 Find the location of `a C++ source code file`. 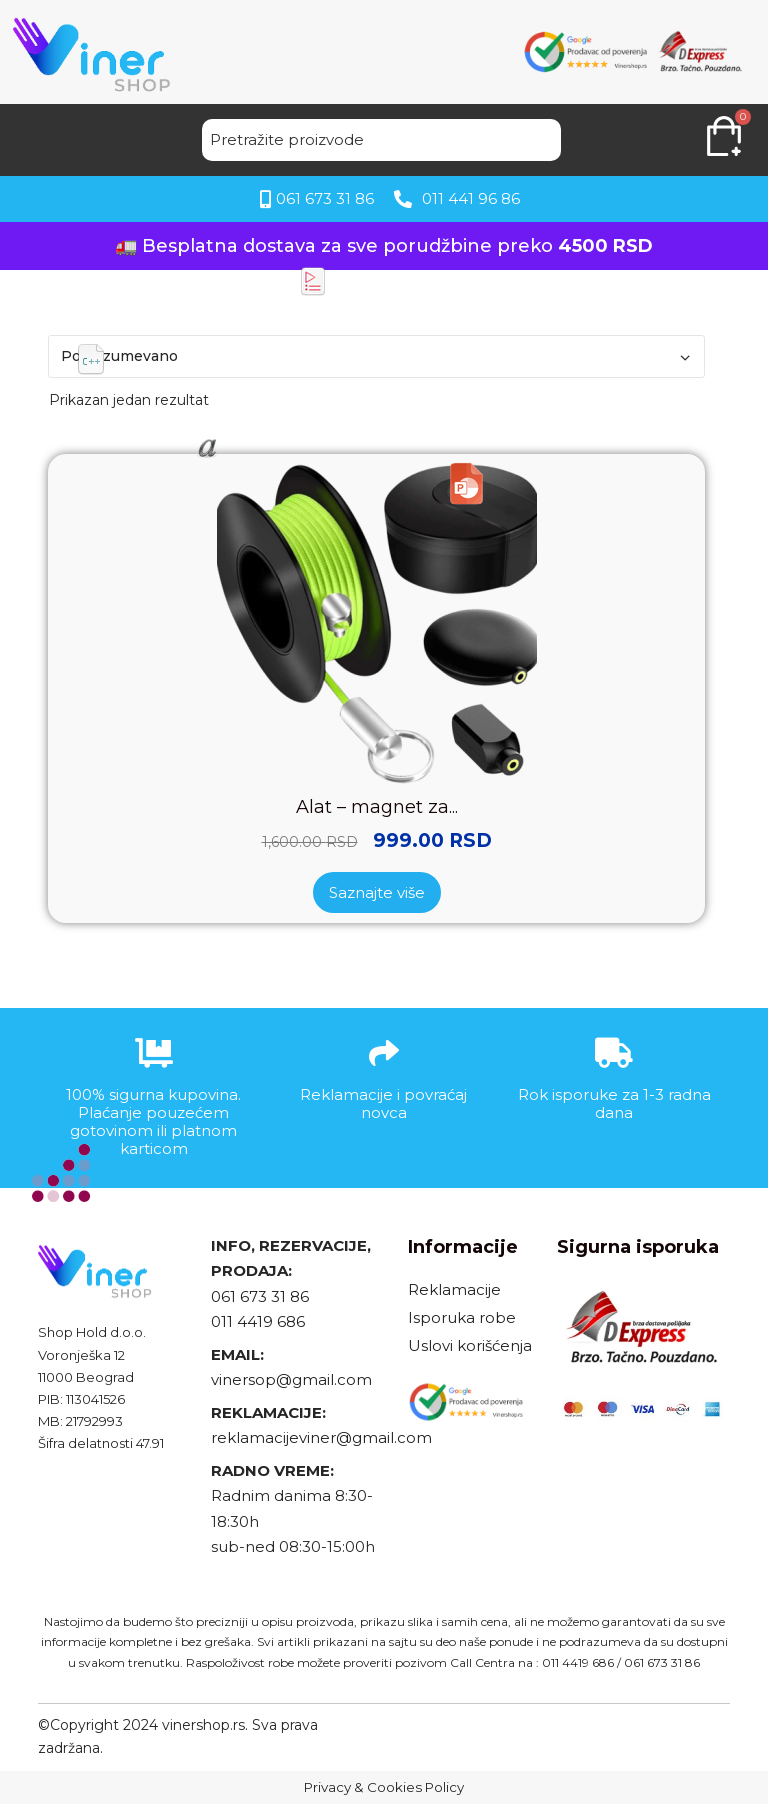

a C++ source code file is located at coordinates (91, 359).